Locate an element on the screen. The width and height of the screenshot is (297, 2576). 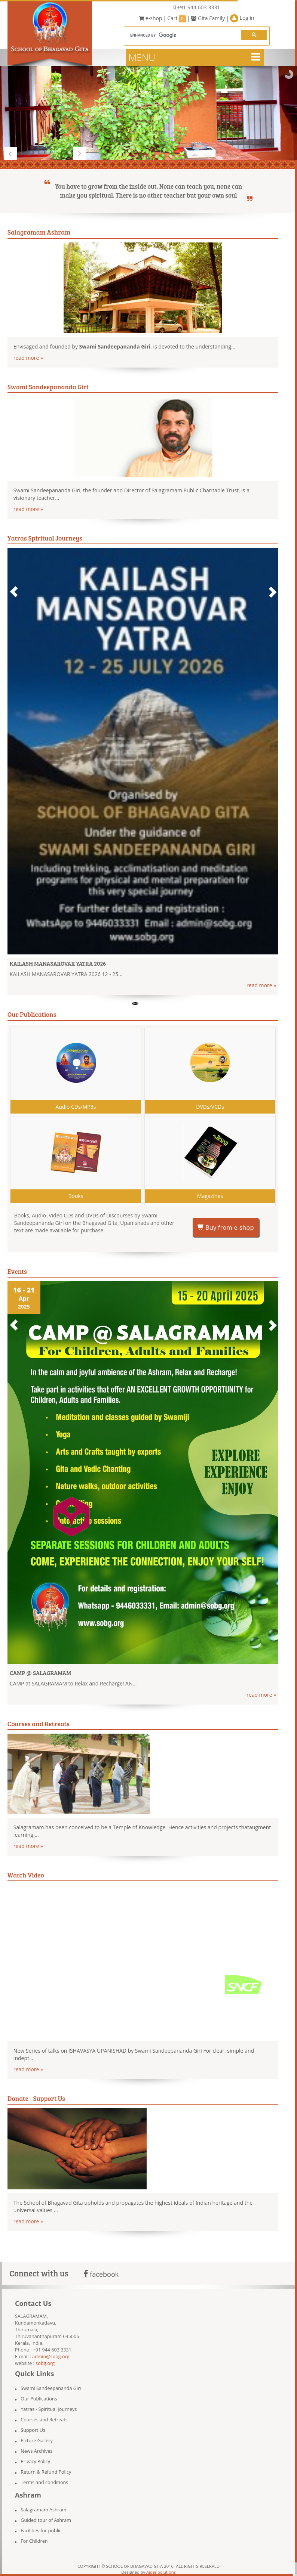
open Khan Academy app is located at coordinates (71, 1517).